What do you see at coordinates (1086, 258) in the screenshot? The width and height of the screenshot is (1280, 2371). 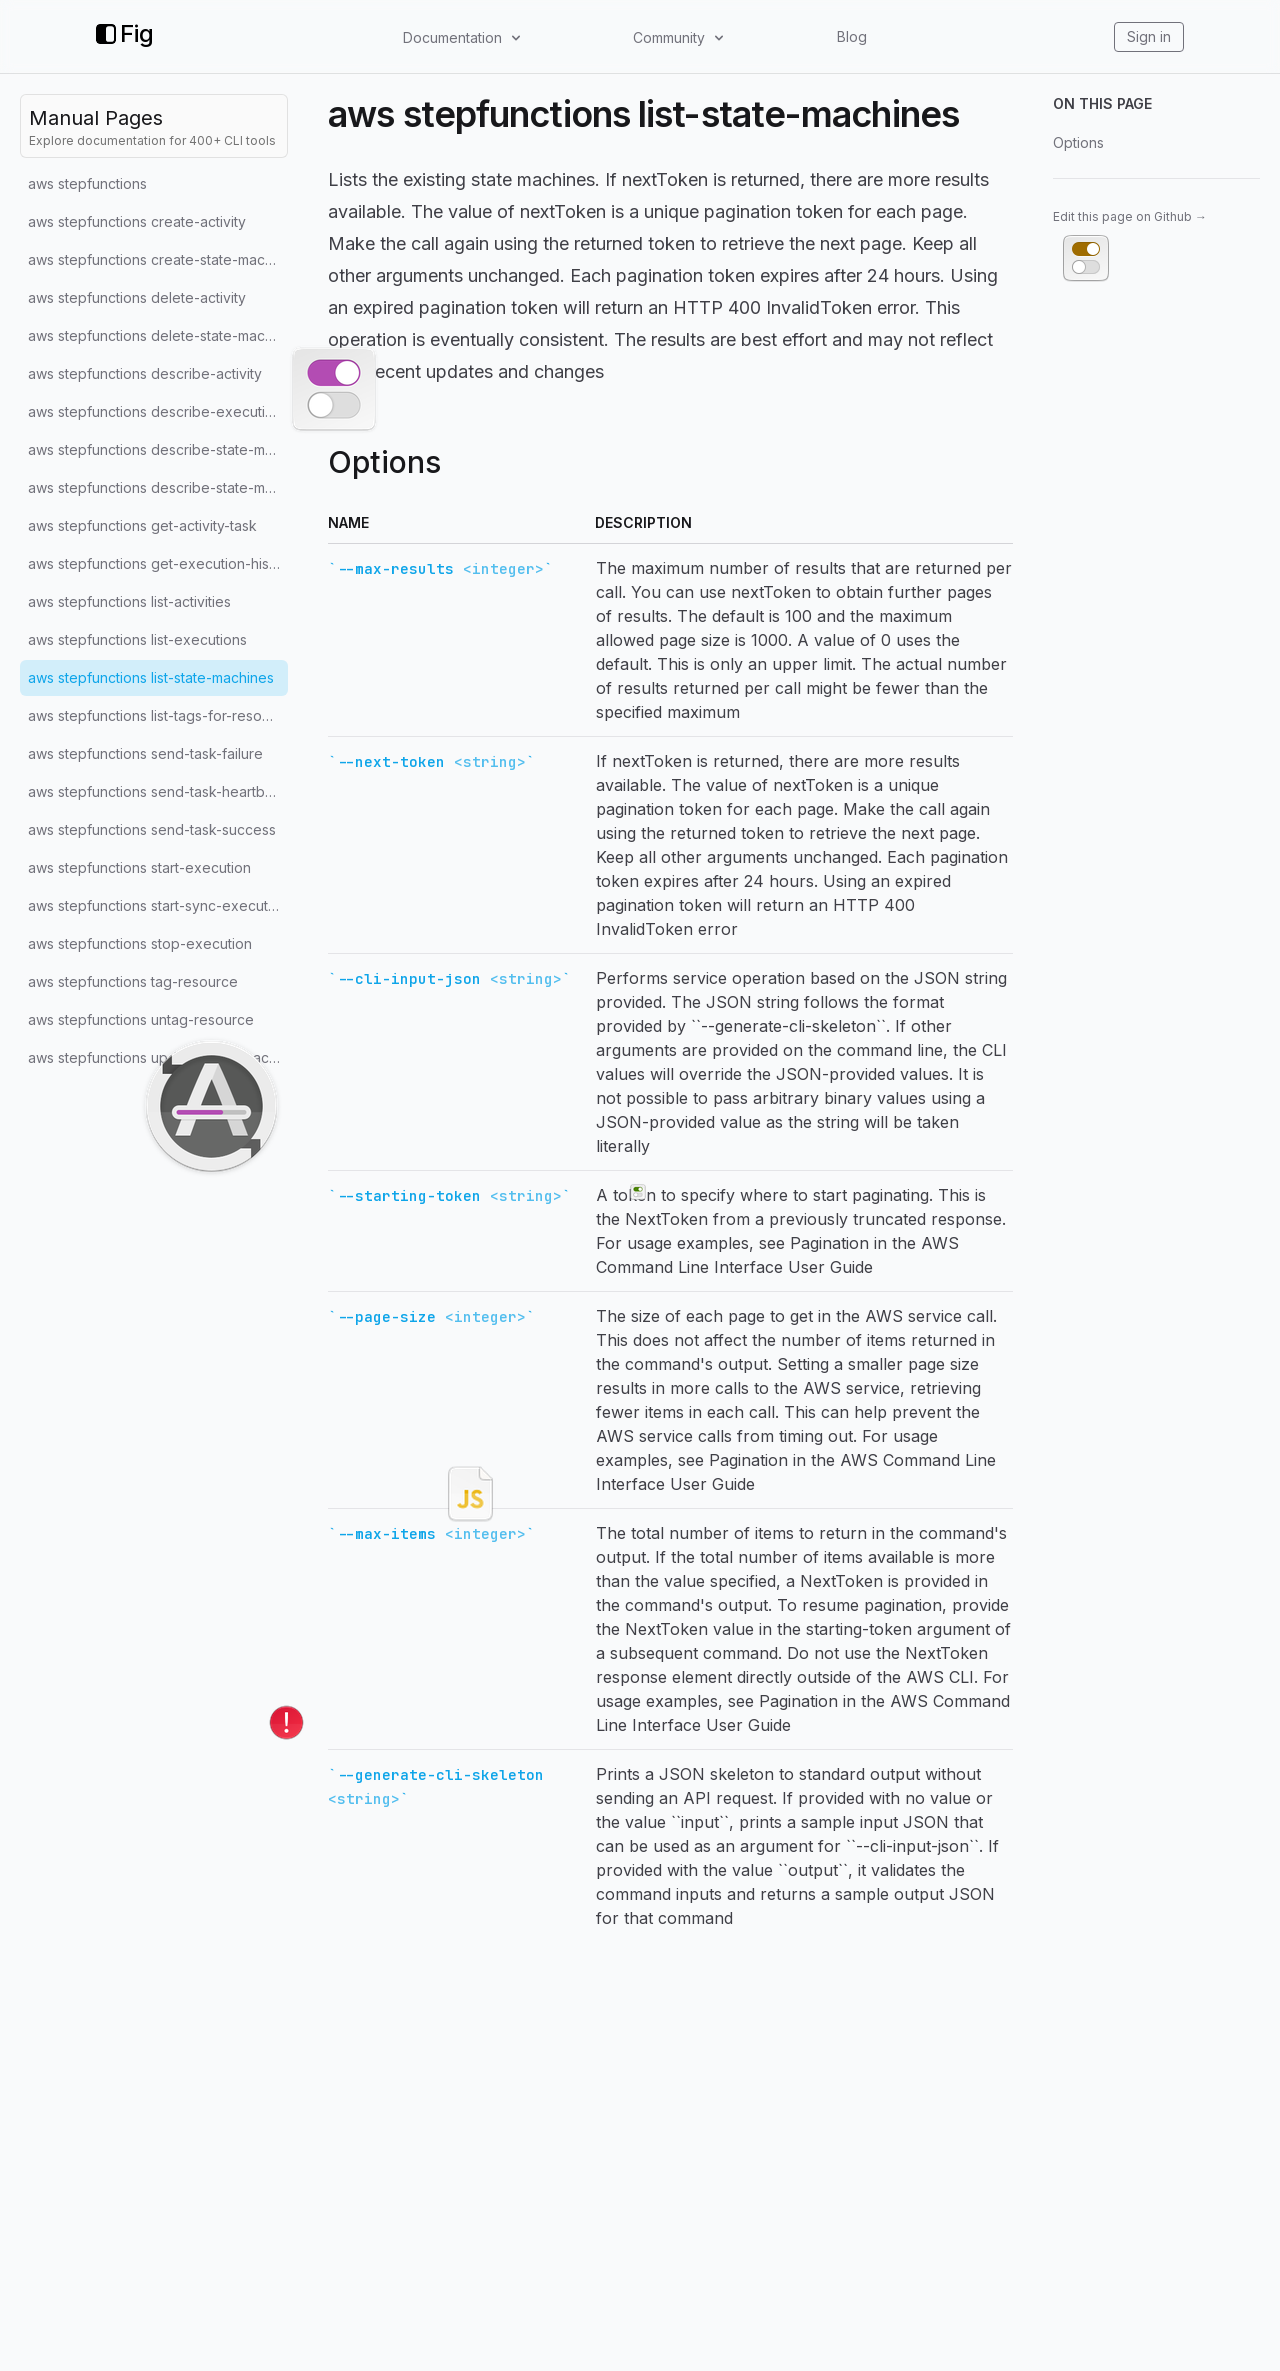 I see `open gnome tweaks to customize desktop settings` at bounding box center [1086, 258].